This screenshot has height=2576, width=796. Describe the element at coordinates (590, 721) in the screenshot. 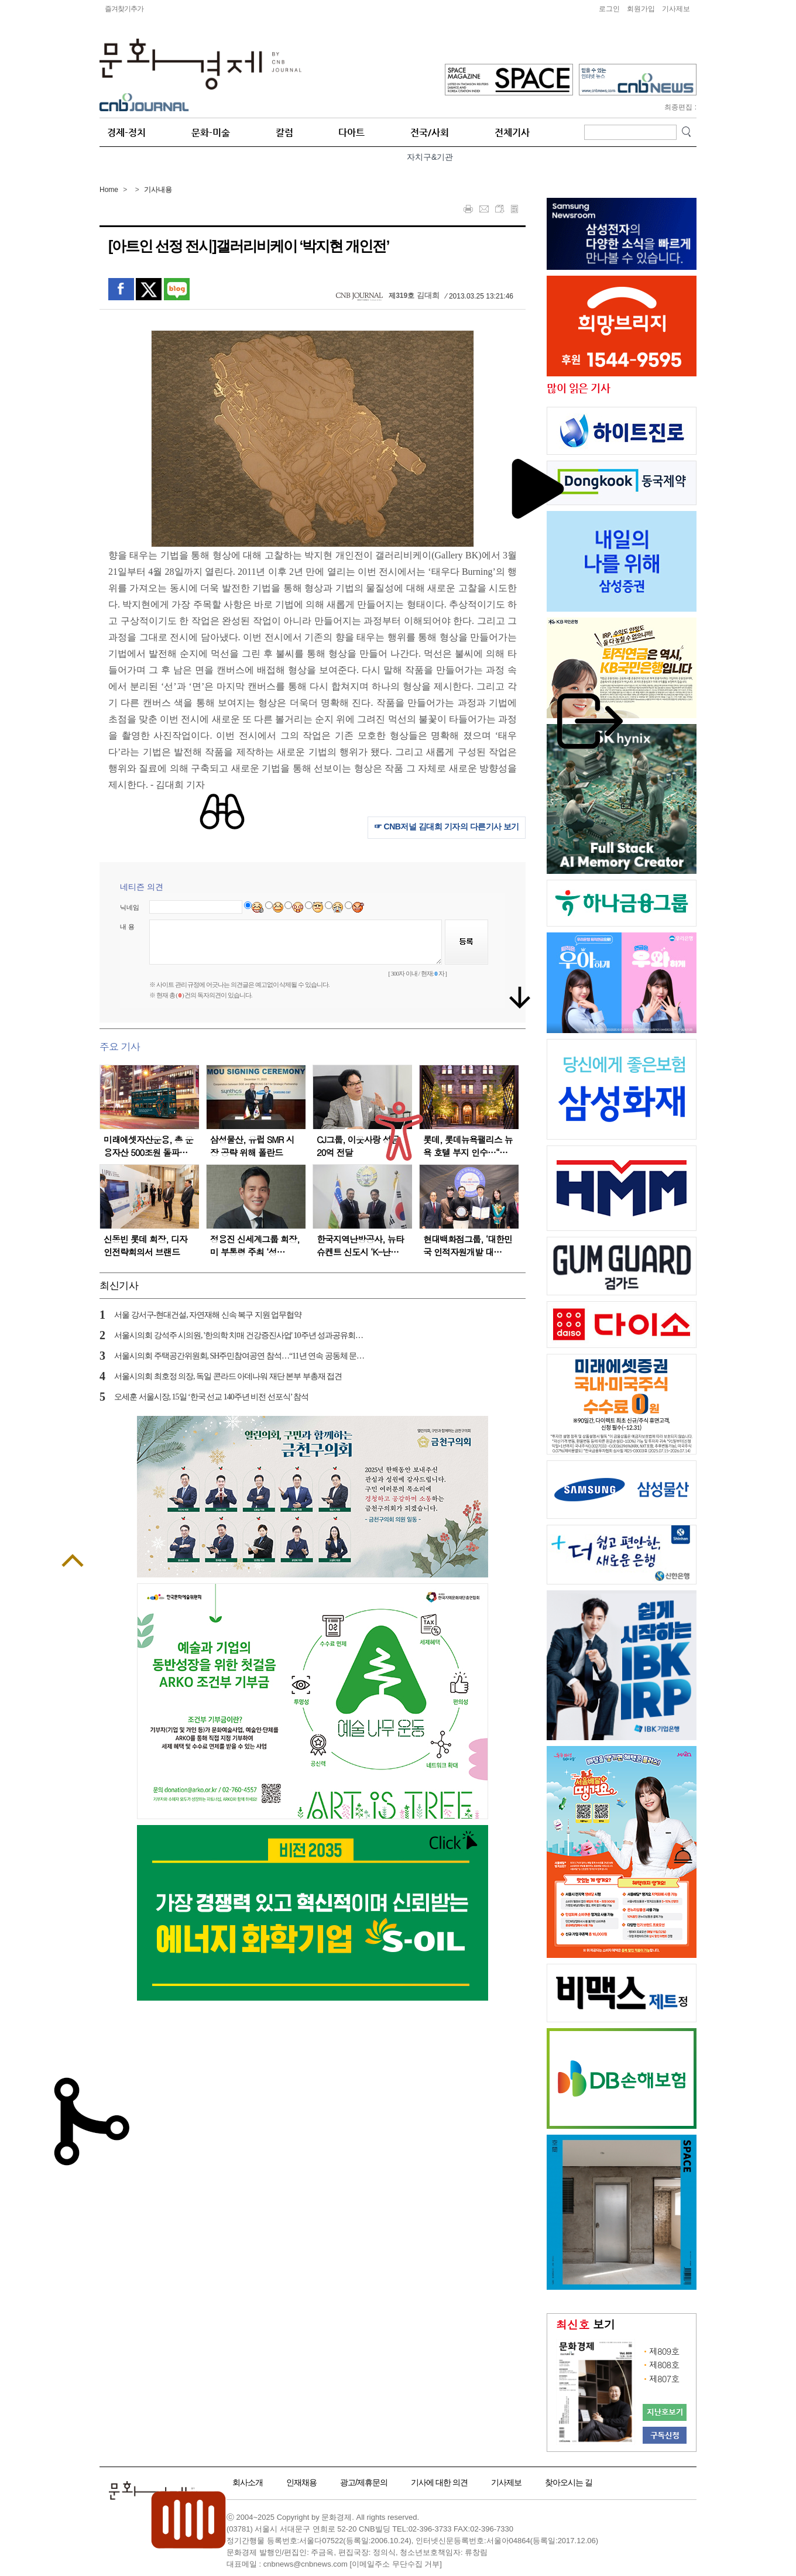

I see `log out of your account` at that location.